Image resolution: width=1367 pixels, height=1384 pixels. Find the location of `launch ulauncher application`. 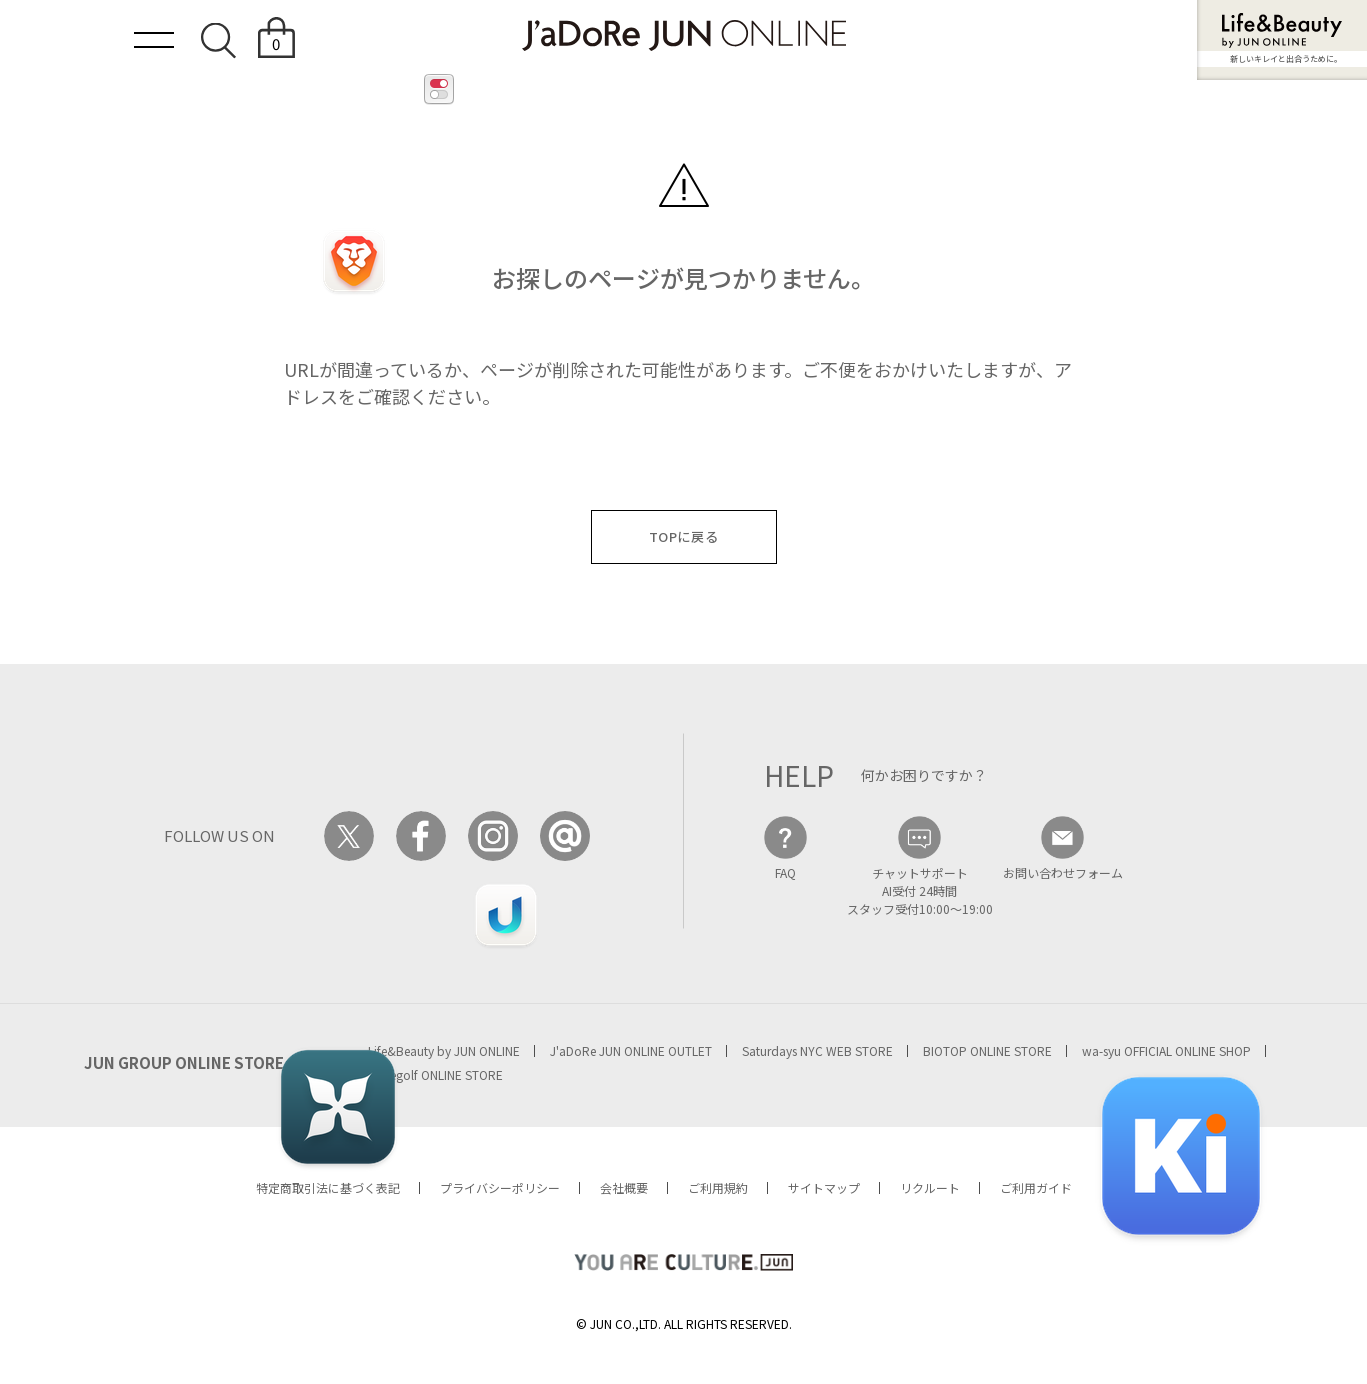

launch ulauncher application is located at coordinates (506, 915).